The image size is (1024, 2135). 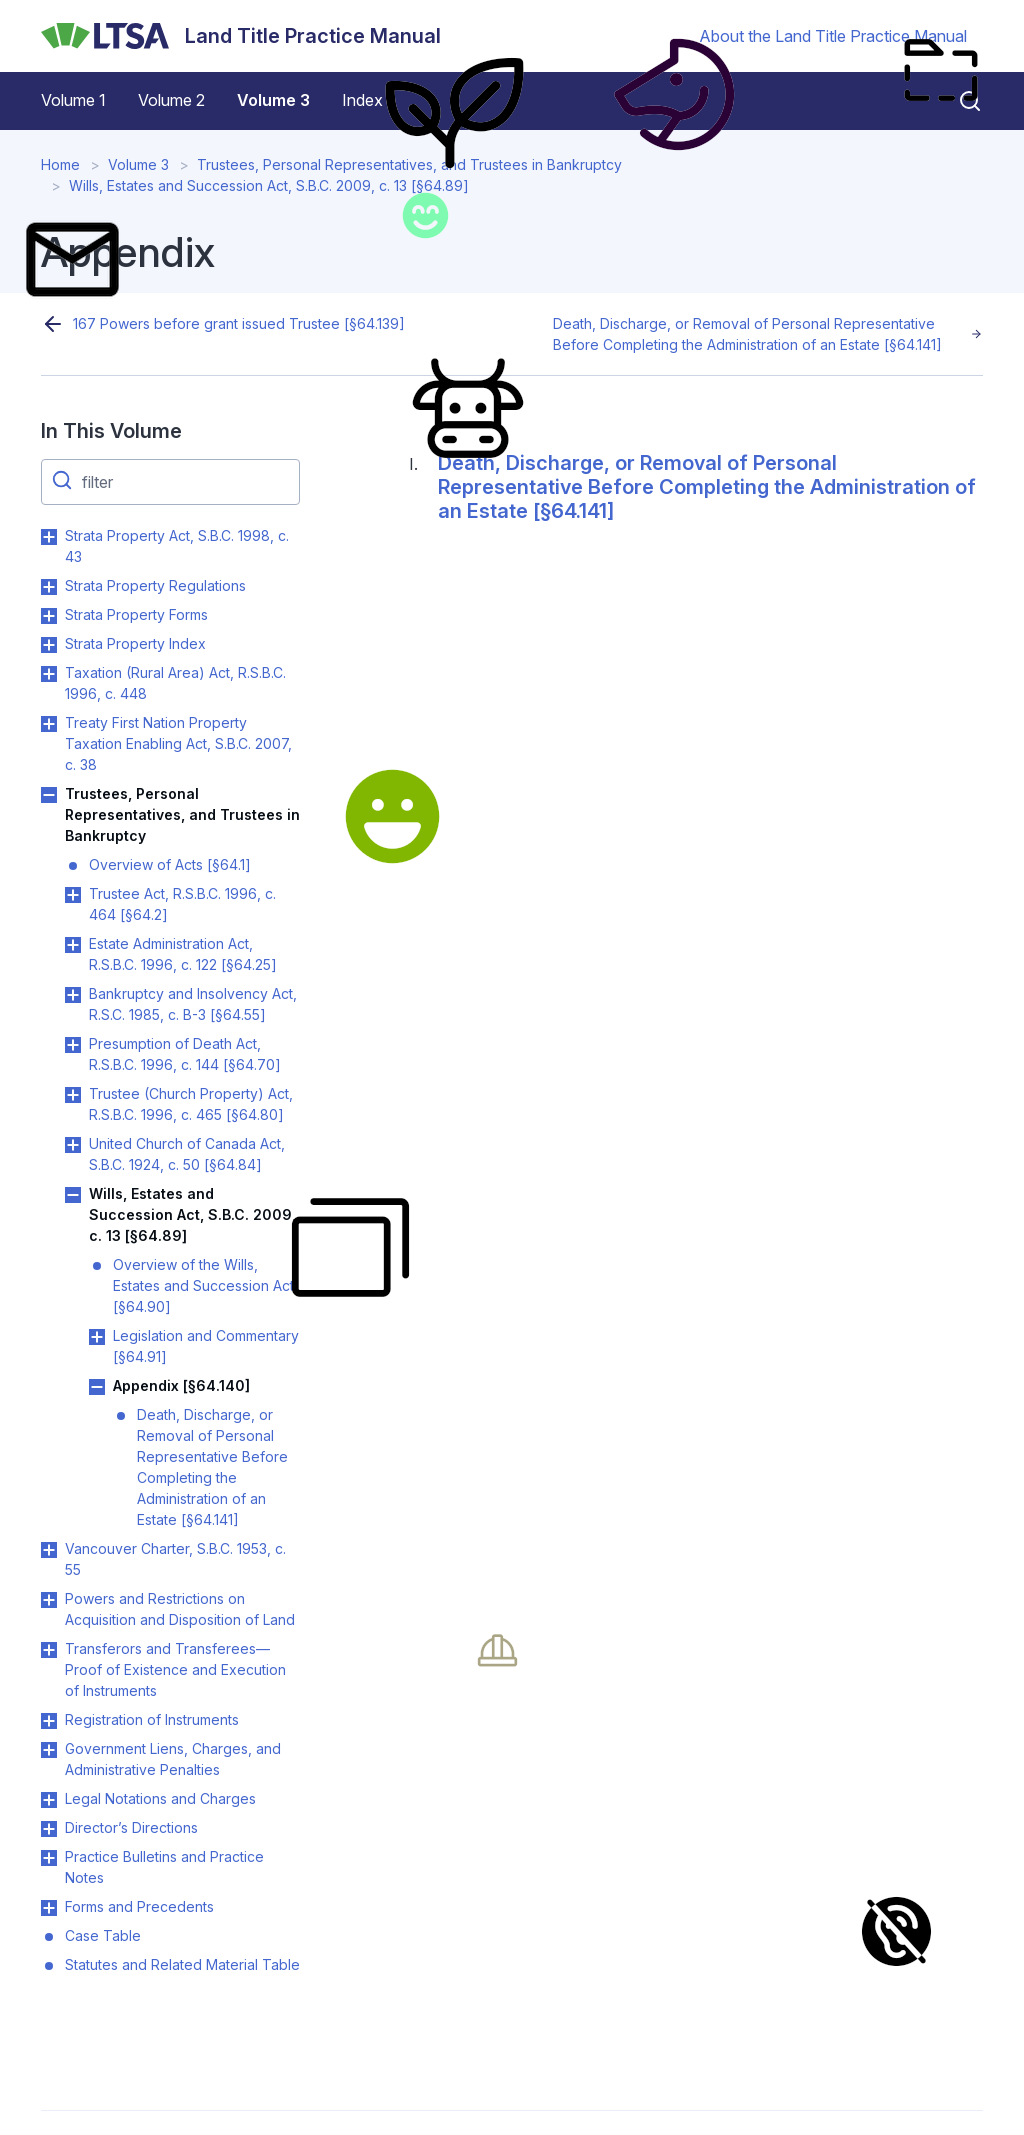 What do you see at coordinates (941, 70) in the screenshot?
I see `create a new folder` at bounding box center [941, 70].